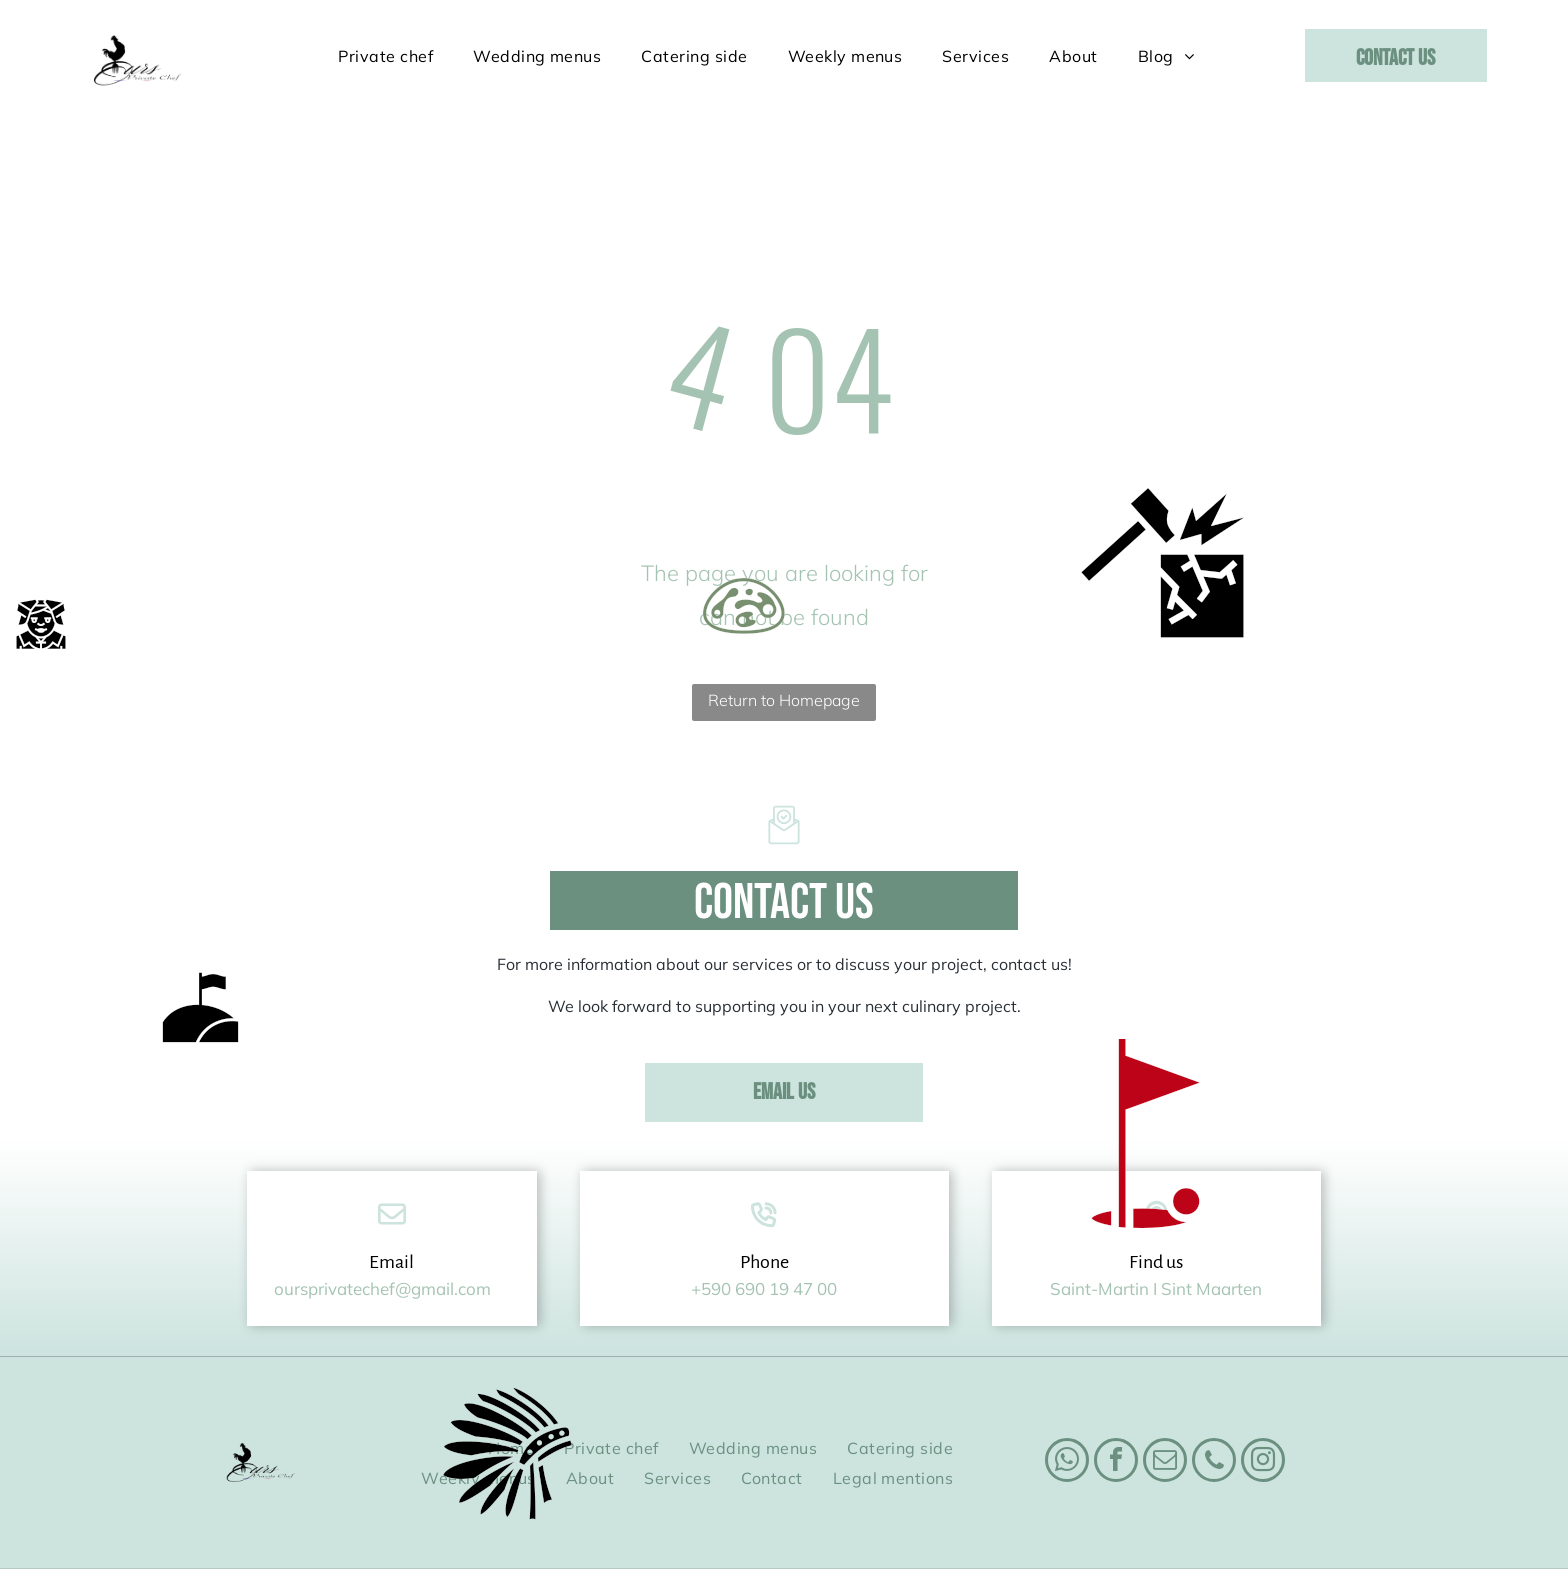  What do you see at coordinates (200, 1004) in the screenshot?
I see `capture territory or claim a strategic point` at bounding box center [200, 1004].